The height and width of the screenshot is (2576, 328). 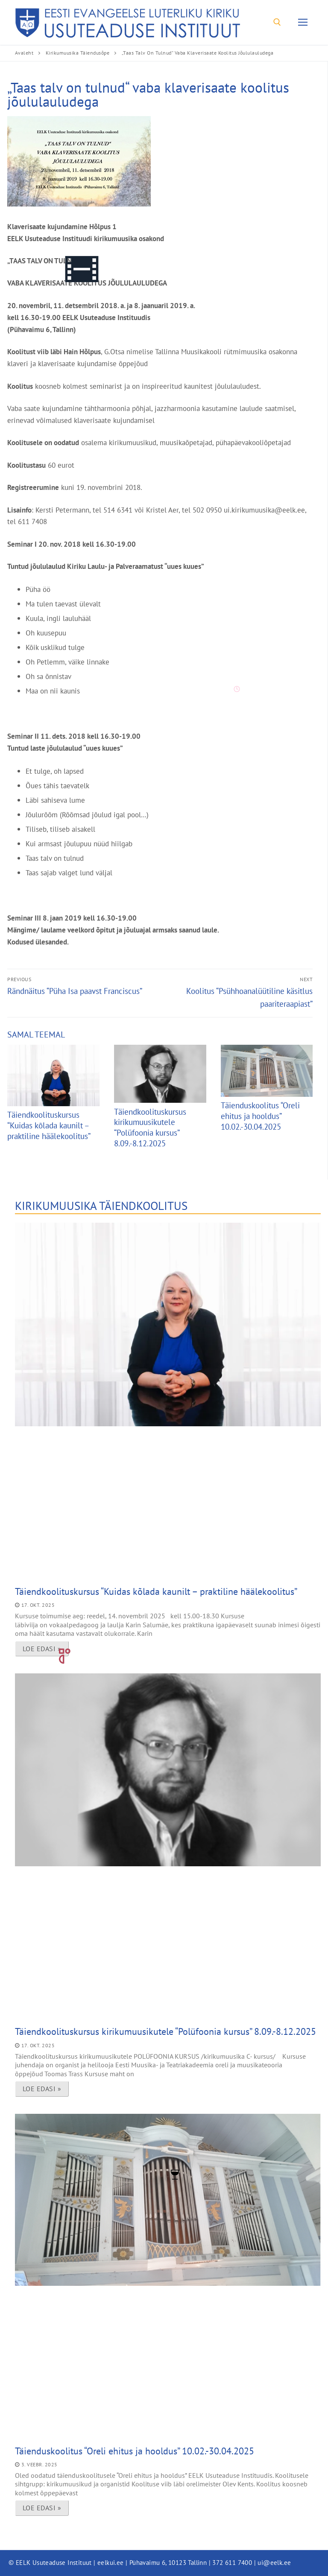 What do you see at coordinates (237, 689) in the screenshot?
I see `view time or clock settings` at bounding box center [237, 689].